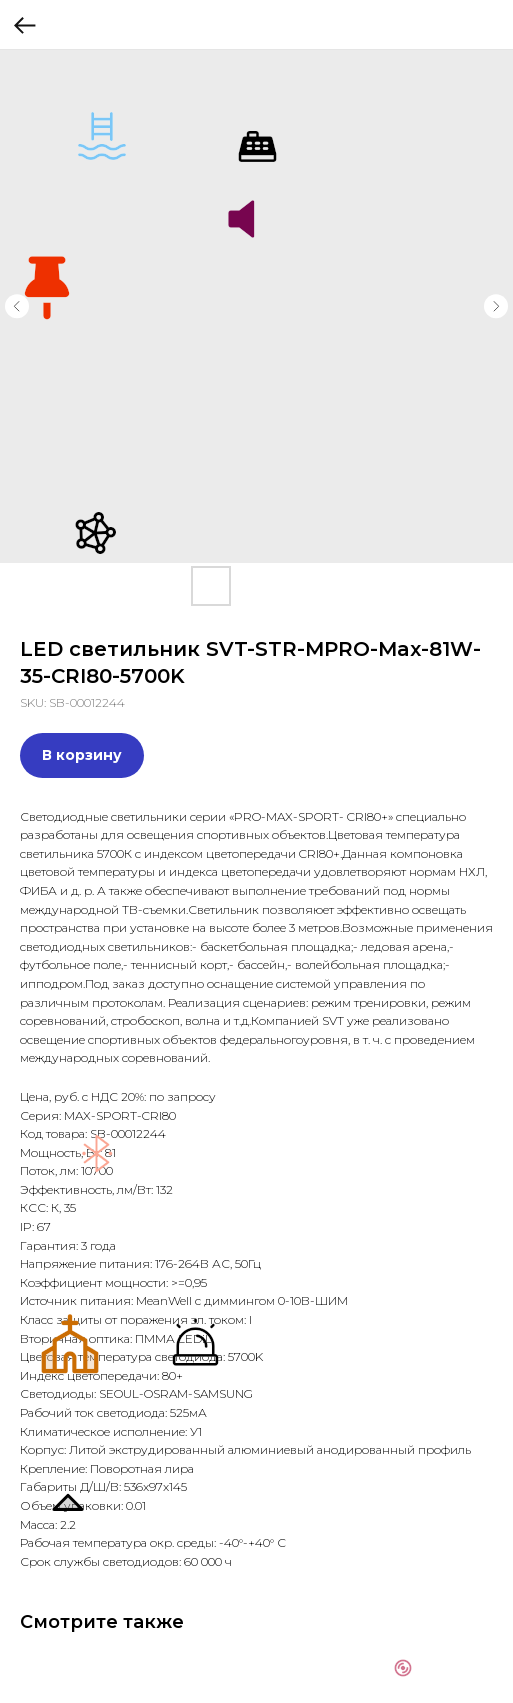 The image size is (513, 1703). I want to click on scroll up or move content upward, so click(68, 1511).